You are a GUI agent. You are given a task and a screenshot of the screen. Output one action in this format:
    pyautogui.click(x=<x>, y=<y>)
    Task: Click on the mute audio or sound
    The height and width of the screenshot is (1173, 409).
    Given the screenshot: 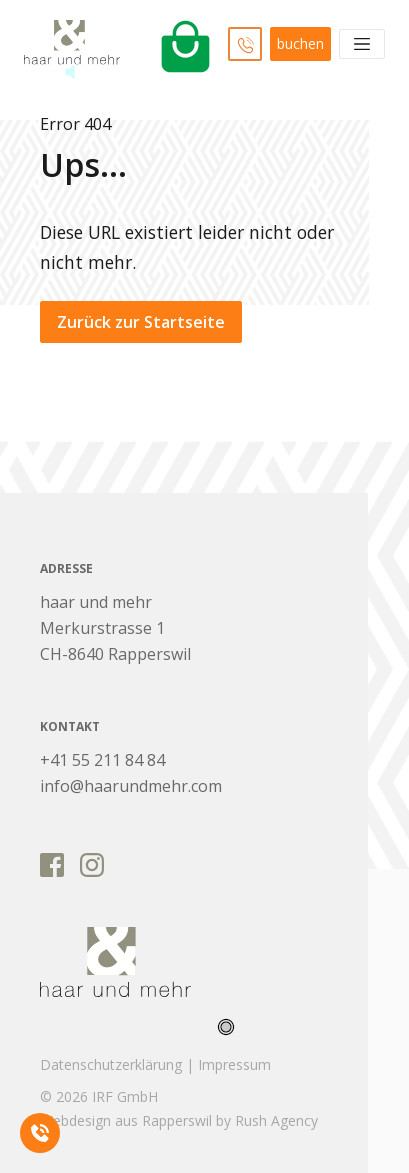 What is the action you would take?
    pyautogui.click(x=70, y=72)
    